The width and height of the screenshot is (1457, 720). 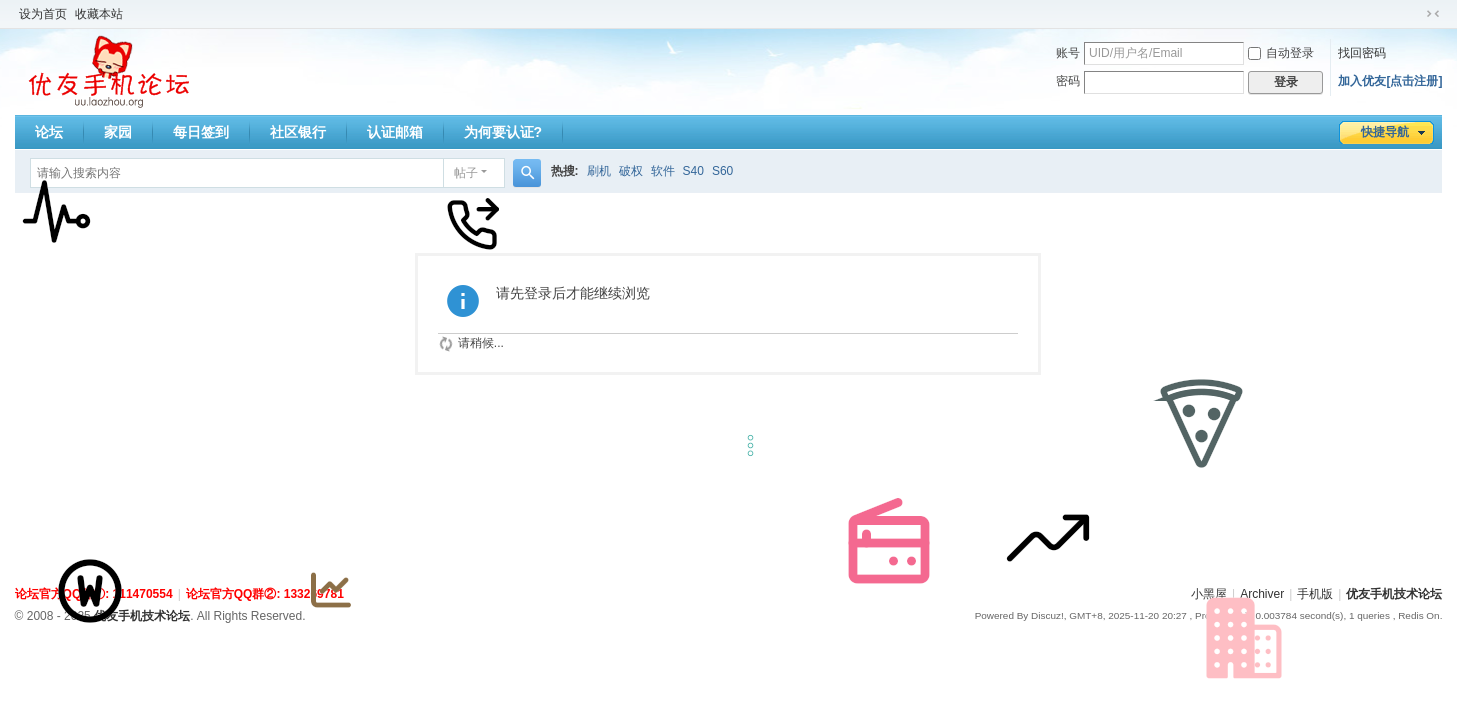 What do you see at coordinates (90, 591) in the screenshot?
I see `access Wikipedia or wiki-related content` at bounding box center [90, 591].